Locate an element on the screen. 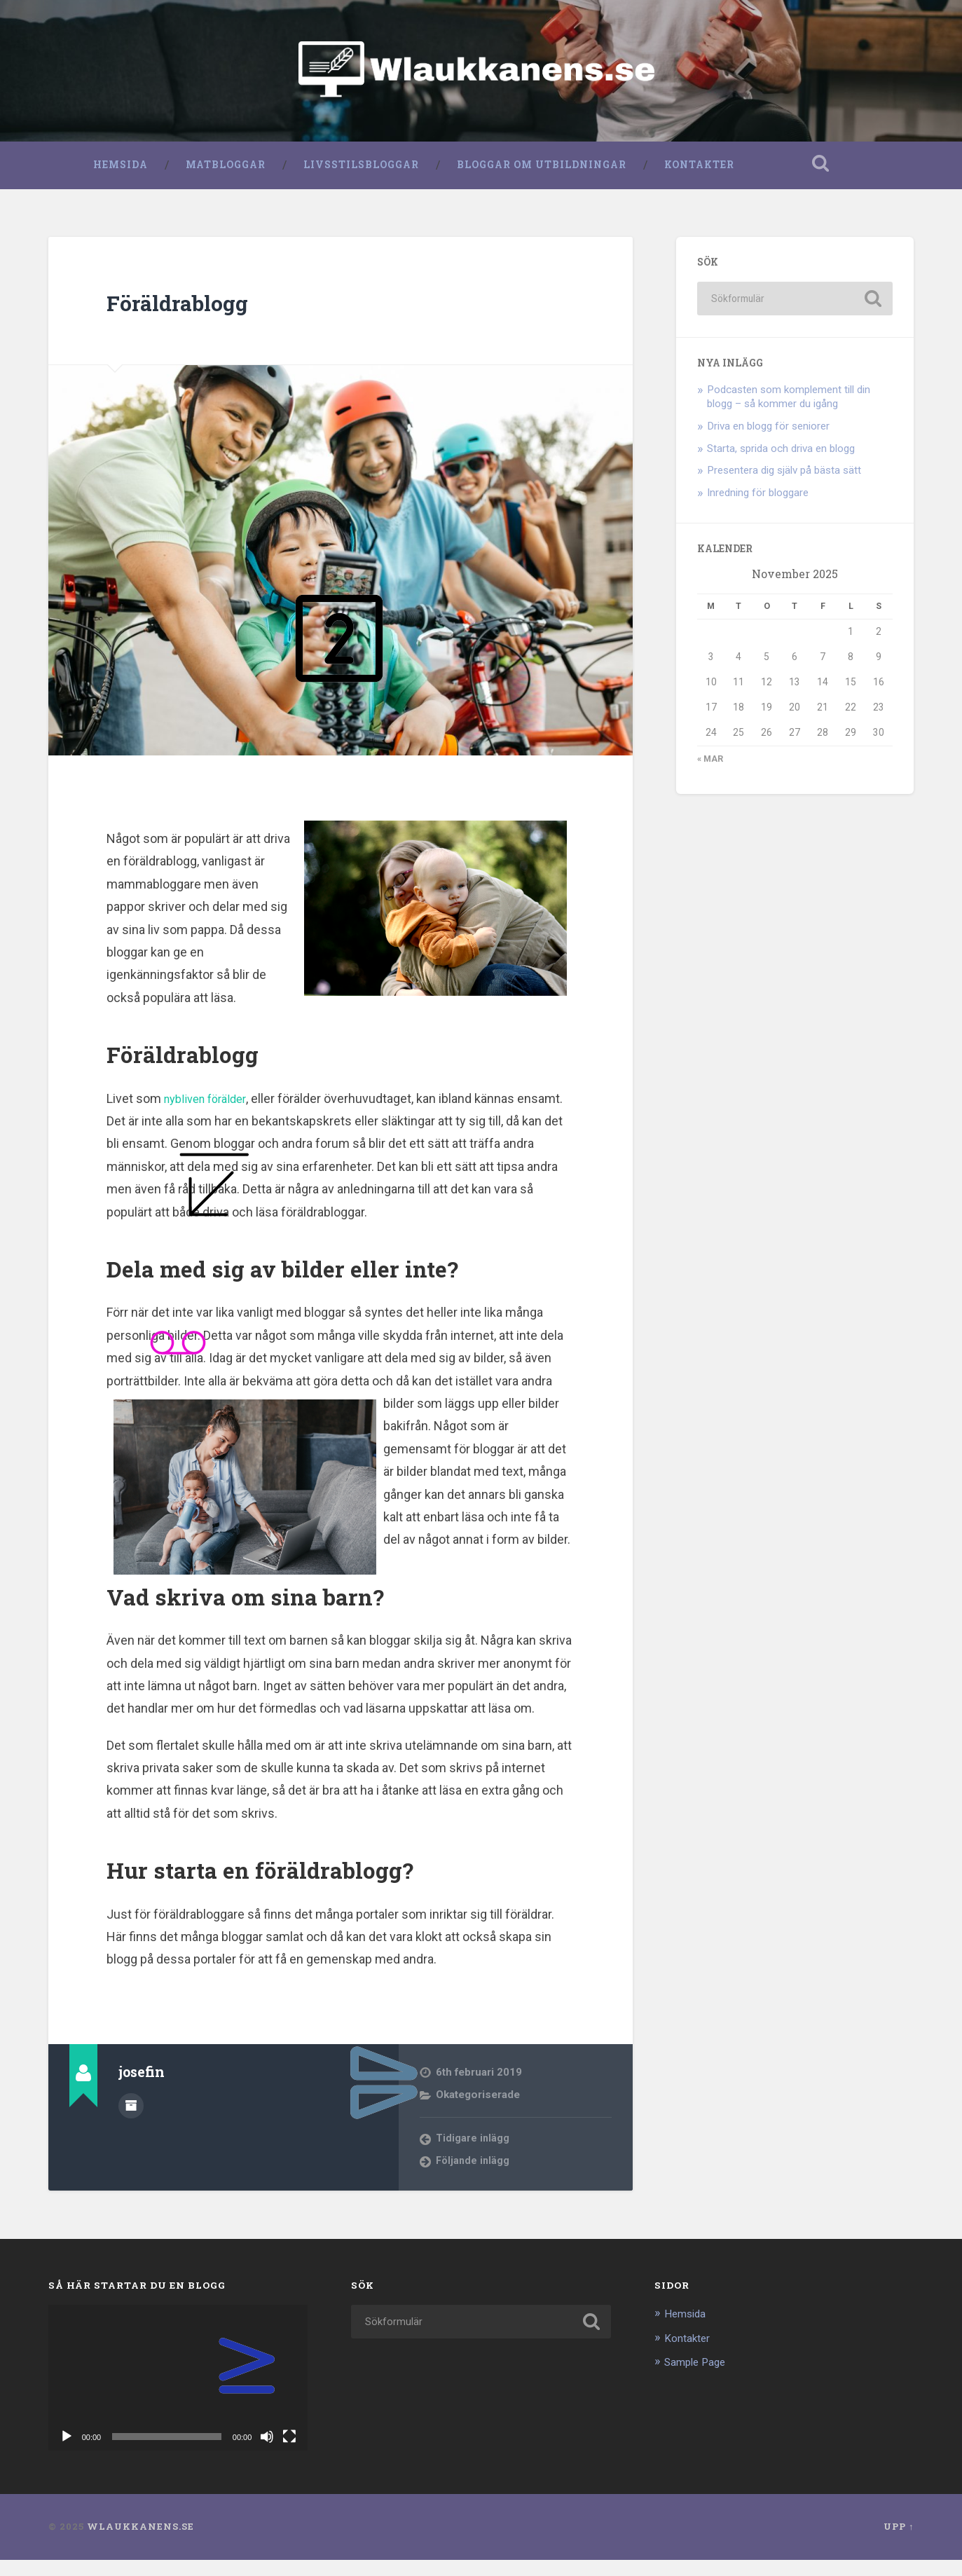  flip image vertically is located at coordinates (381, 2083).